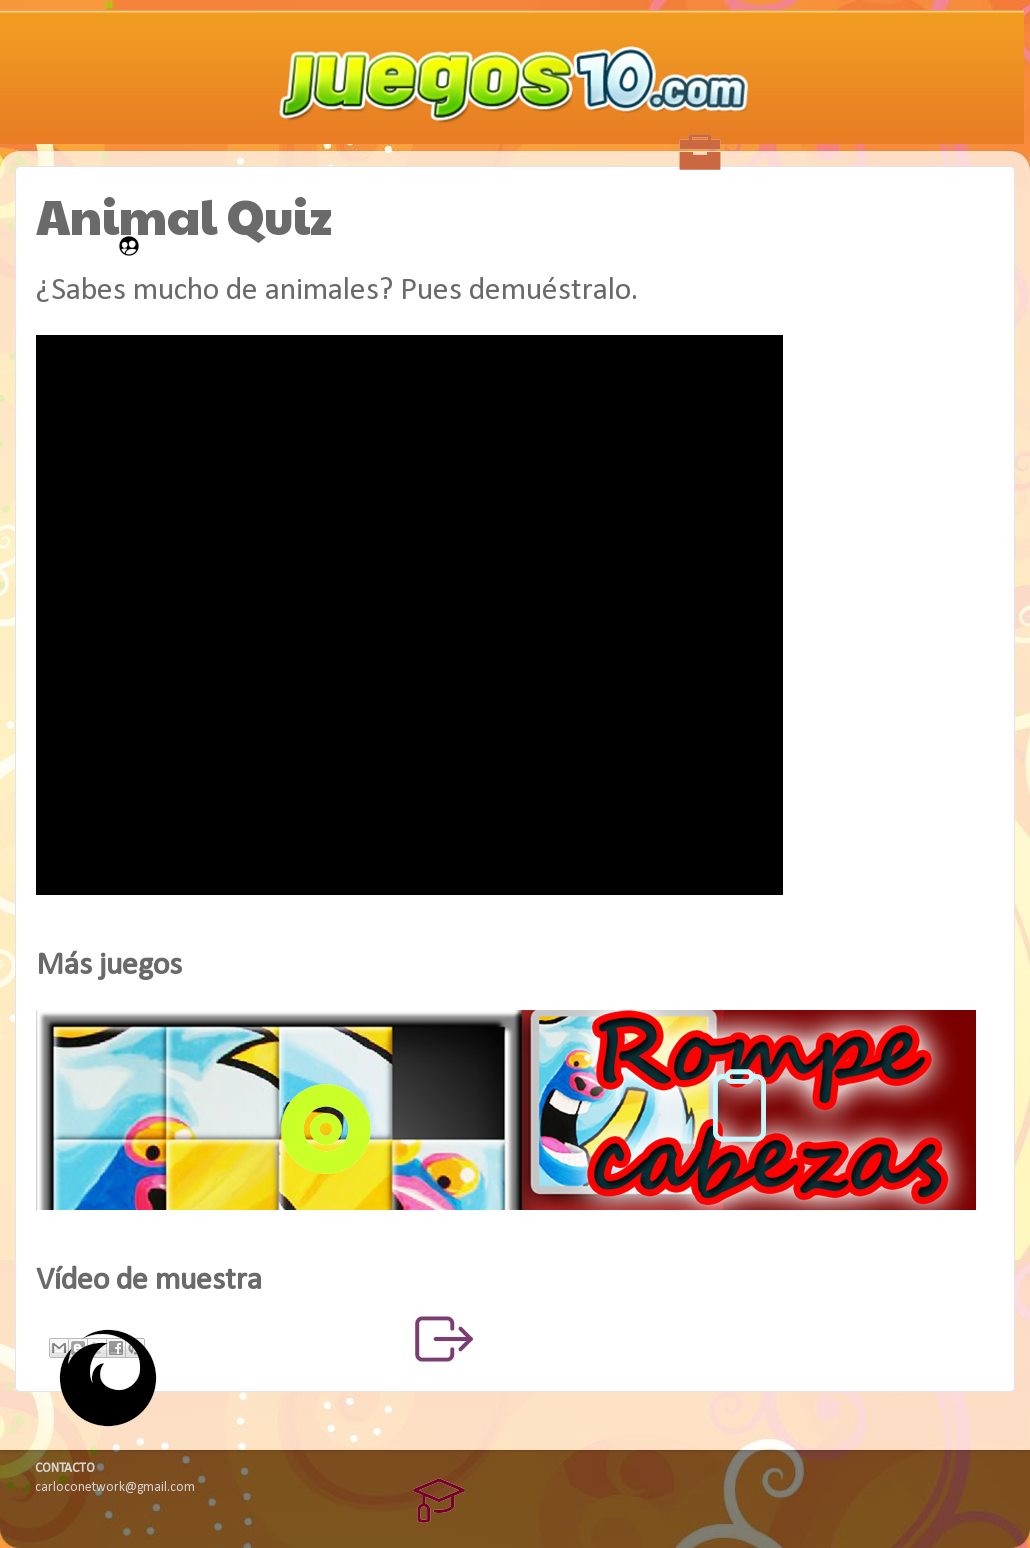 This screenshot has width=1030, height=1548. I want to click on play or access music library, so click(326, 1129).